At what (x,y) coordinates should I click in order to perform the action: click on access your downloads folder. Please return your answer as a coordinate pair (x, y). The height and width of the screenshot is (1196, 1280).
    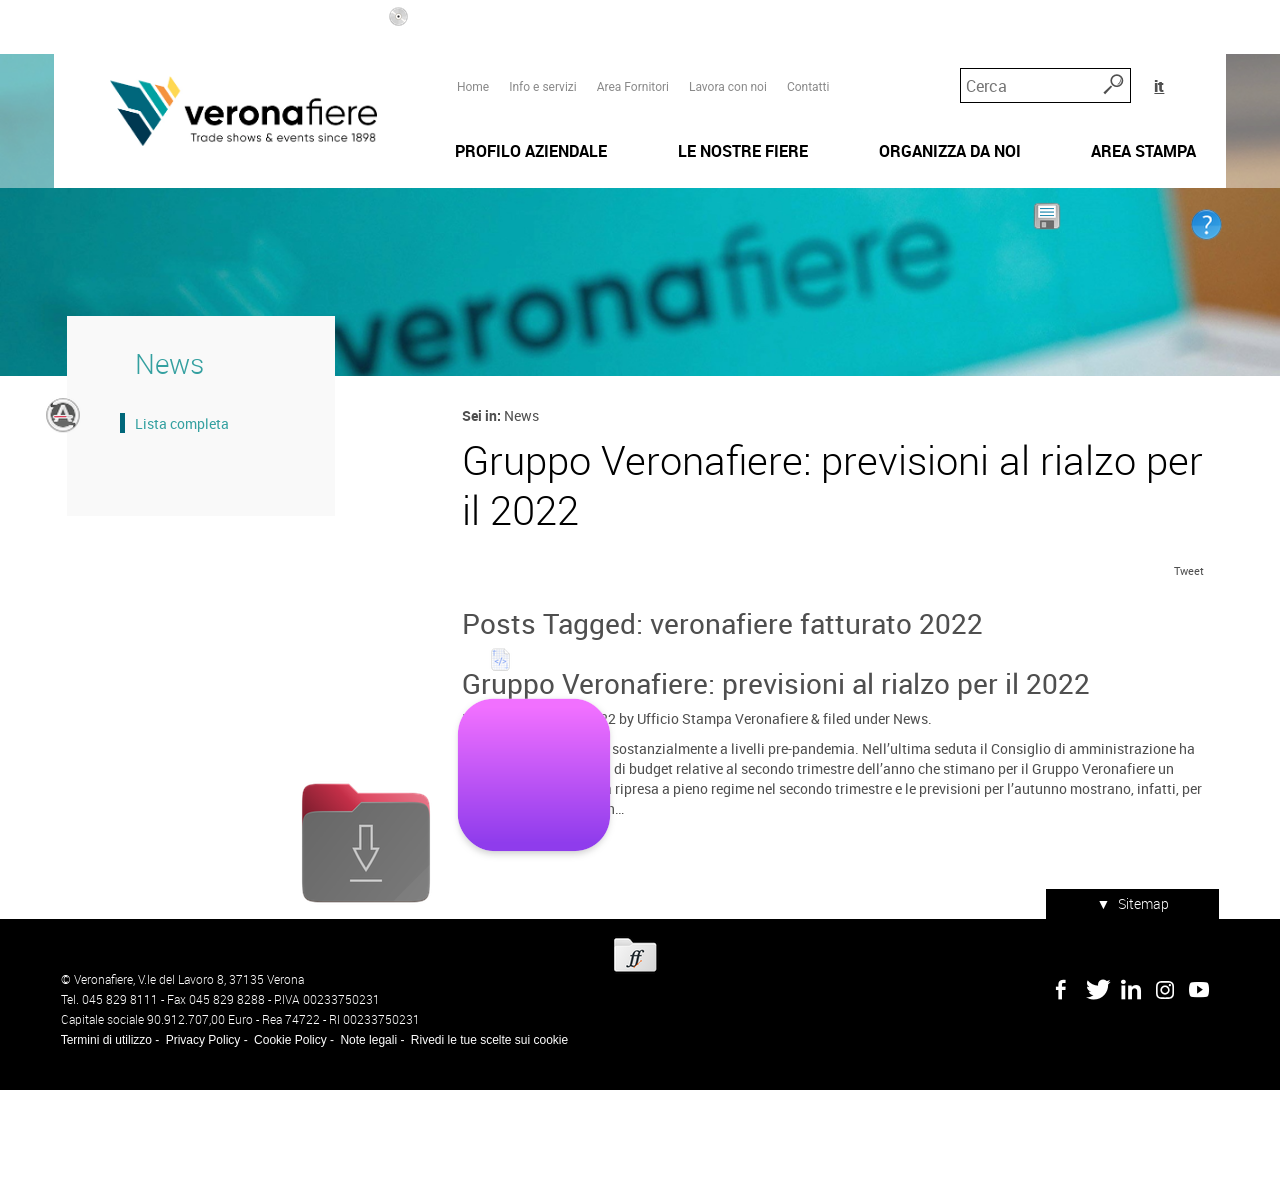
    Looking at the image, I should click on (366, 843).